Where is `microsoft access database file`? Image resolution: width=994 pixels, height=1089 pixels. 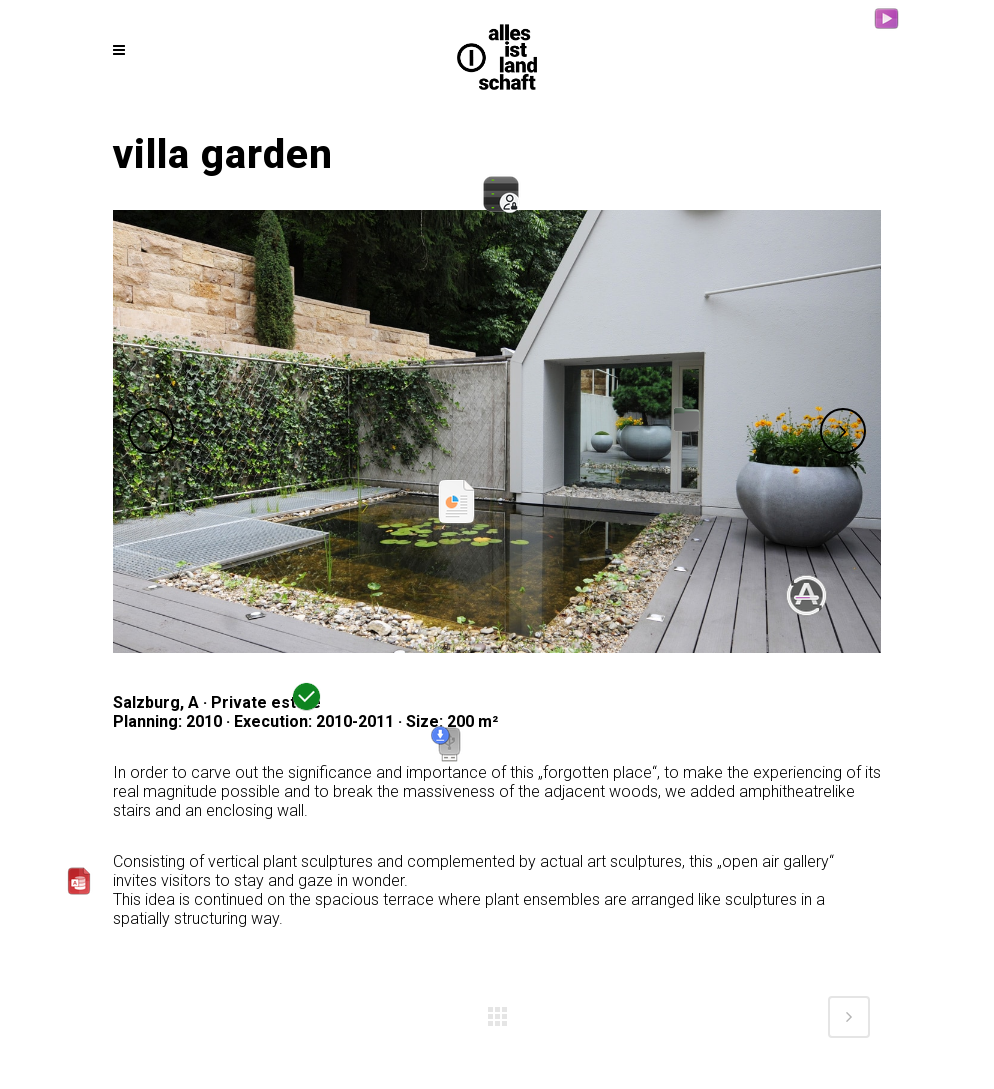 microsoft access database file is located at coordinates (79, 881).